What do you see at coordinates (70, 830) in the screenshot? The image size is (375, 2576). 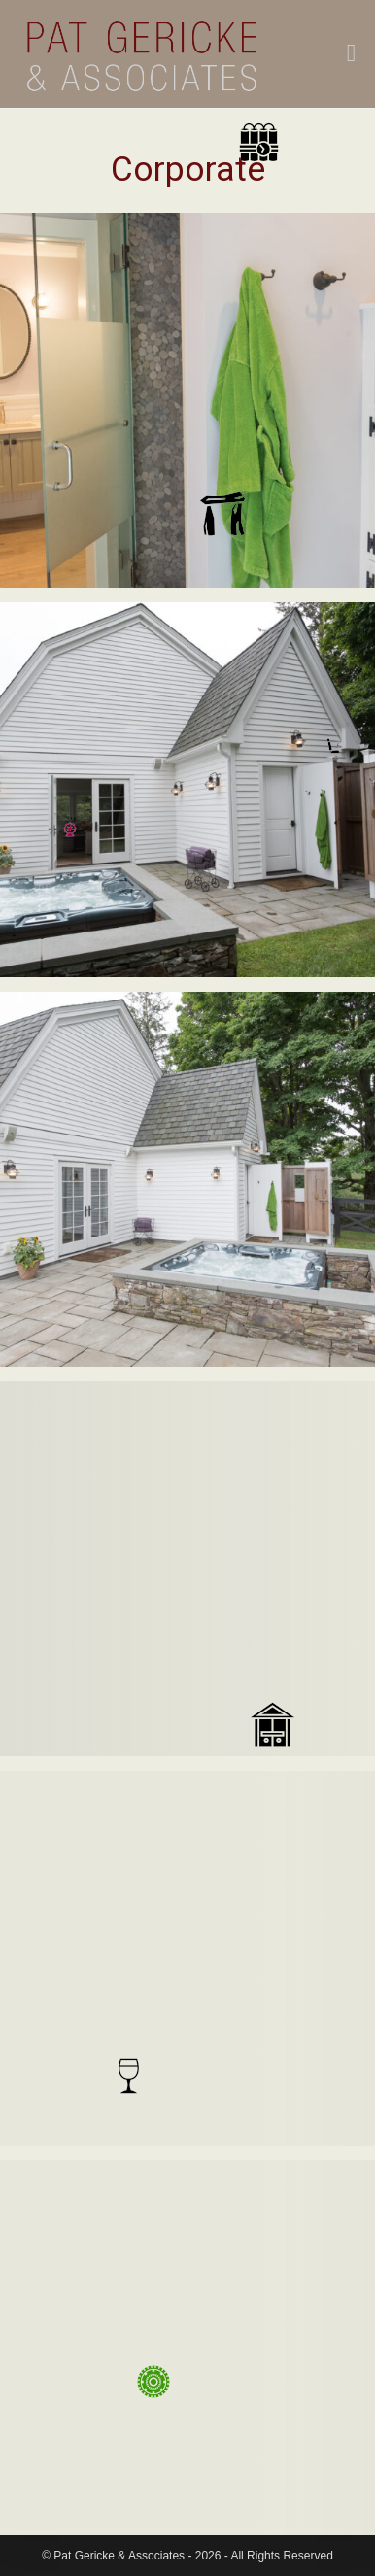 I see `access the stargate or portal feature` at bounding box center [70, 830].